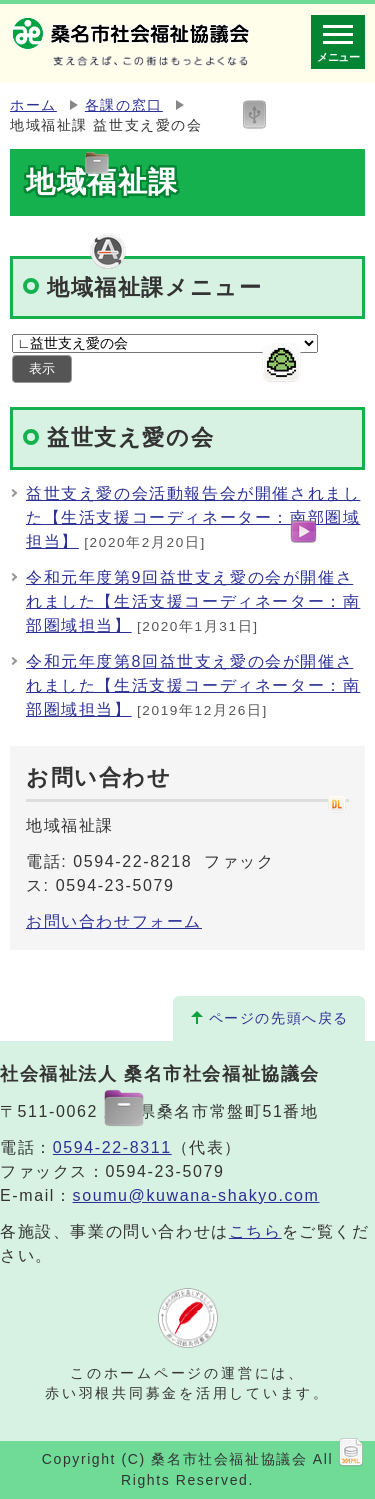 Image resolution: width=375 pixels, height=1499 pixels. Describe the element at coordinates (303, 531) in the screenshot. I see `open media player application` at that location.